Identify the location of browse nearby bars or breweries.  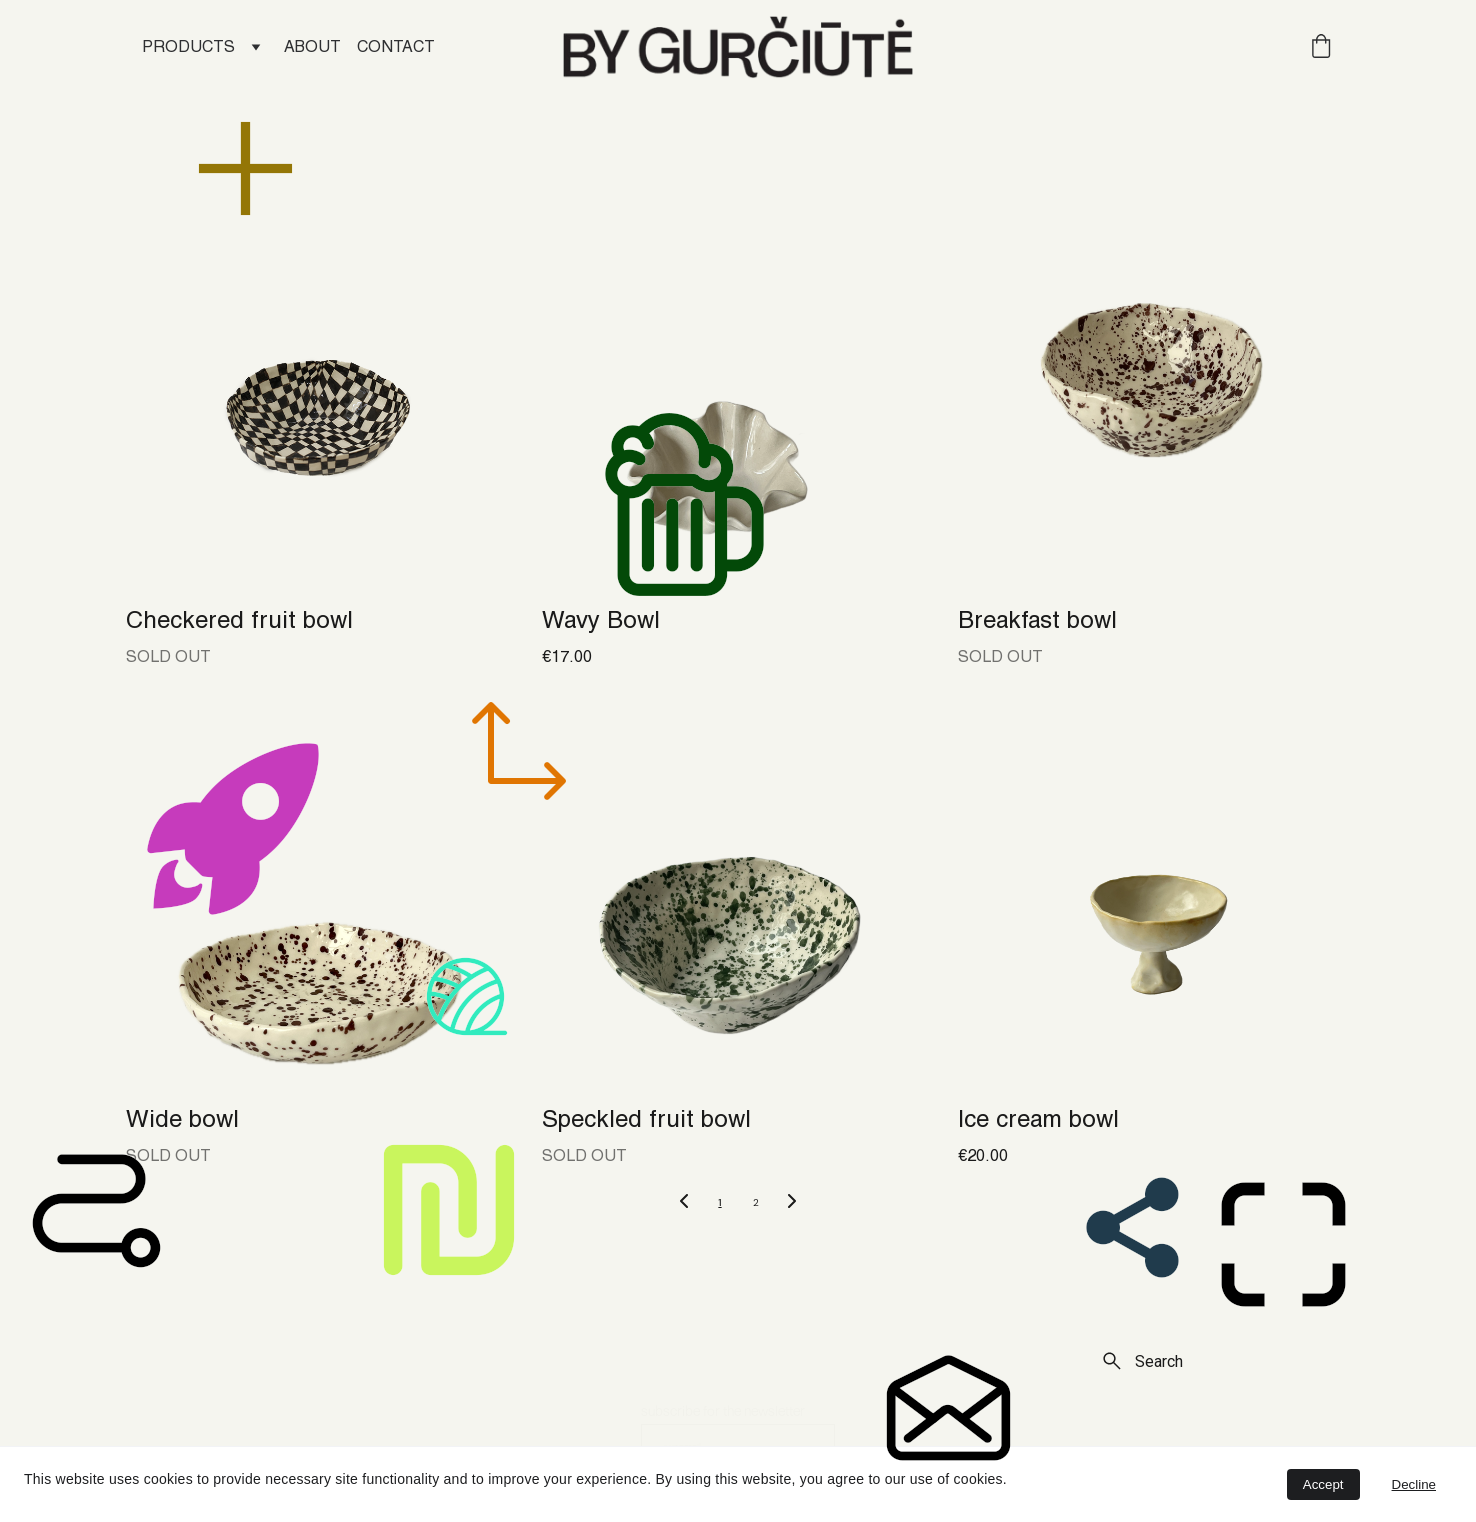
(684, 504).